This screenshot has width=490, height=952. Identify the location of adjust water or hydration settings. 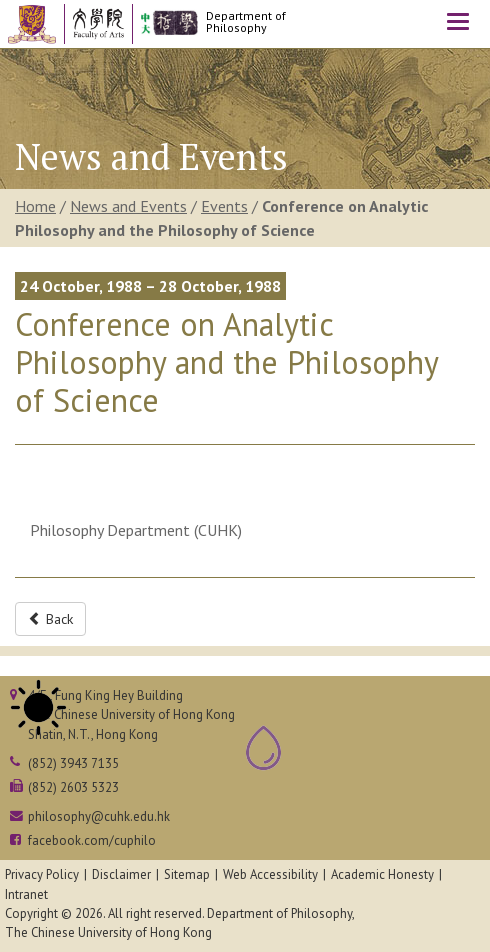
(263, 749).